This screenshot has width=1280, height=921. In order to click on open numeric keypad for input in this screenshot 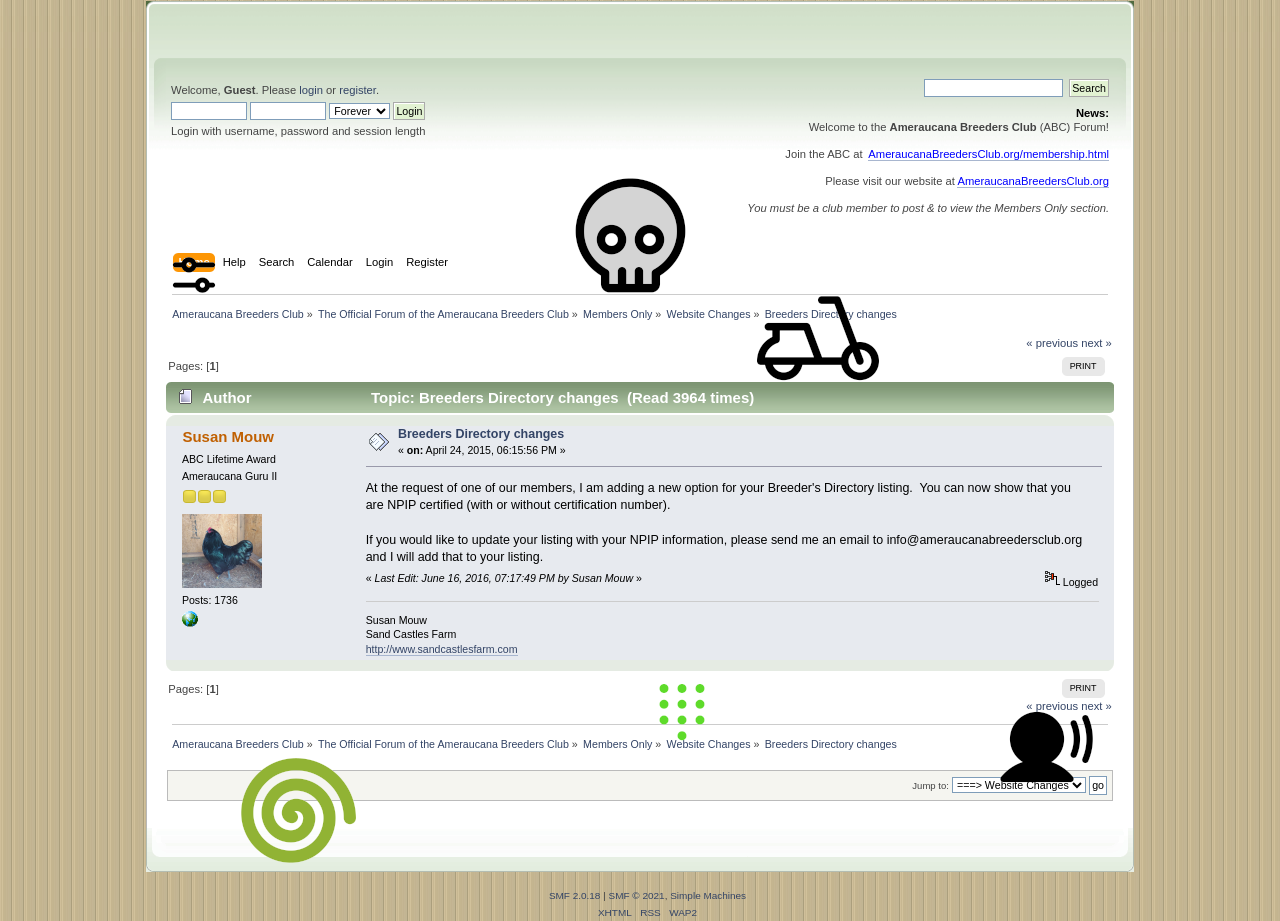, I will do `click(682, 711)`.